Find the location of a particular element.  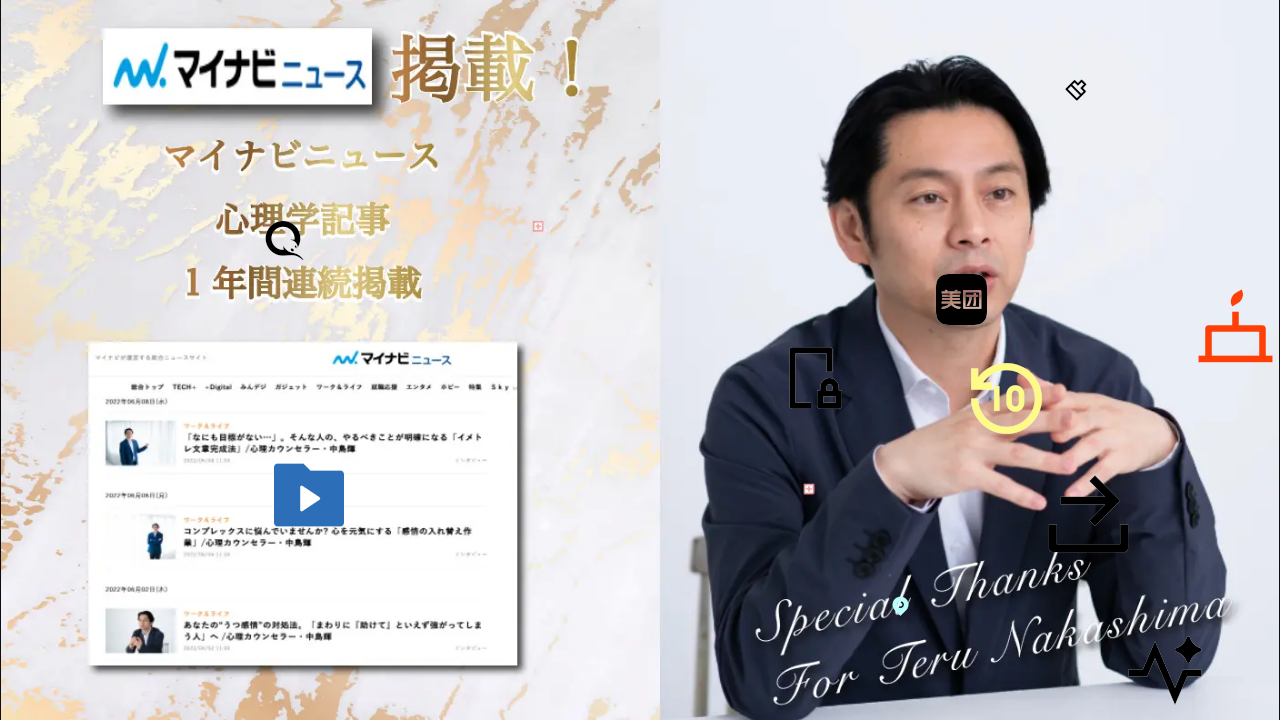

access brush or painting tools is located at coordinates (1076, 89).